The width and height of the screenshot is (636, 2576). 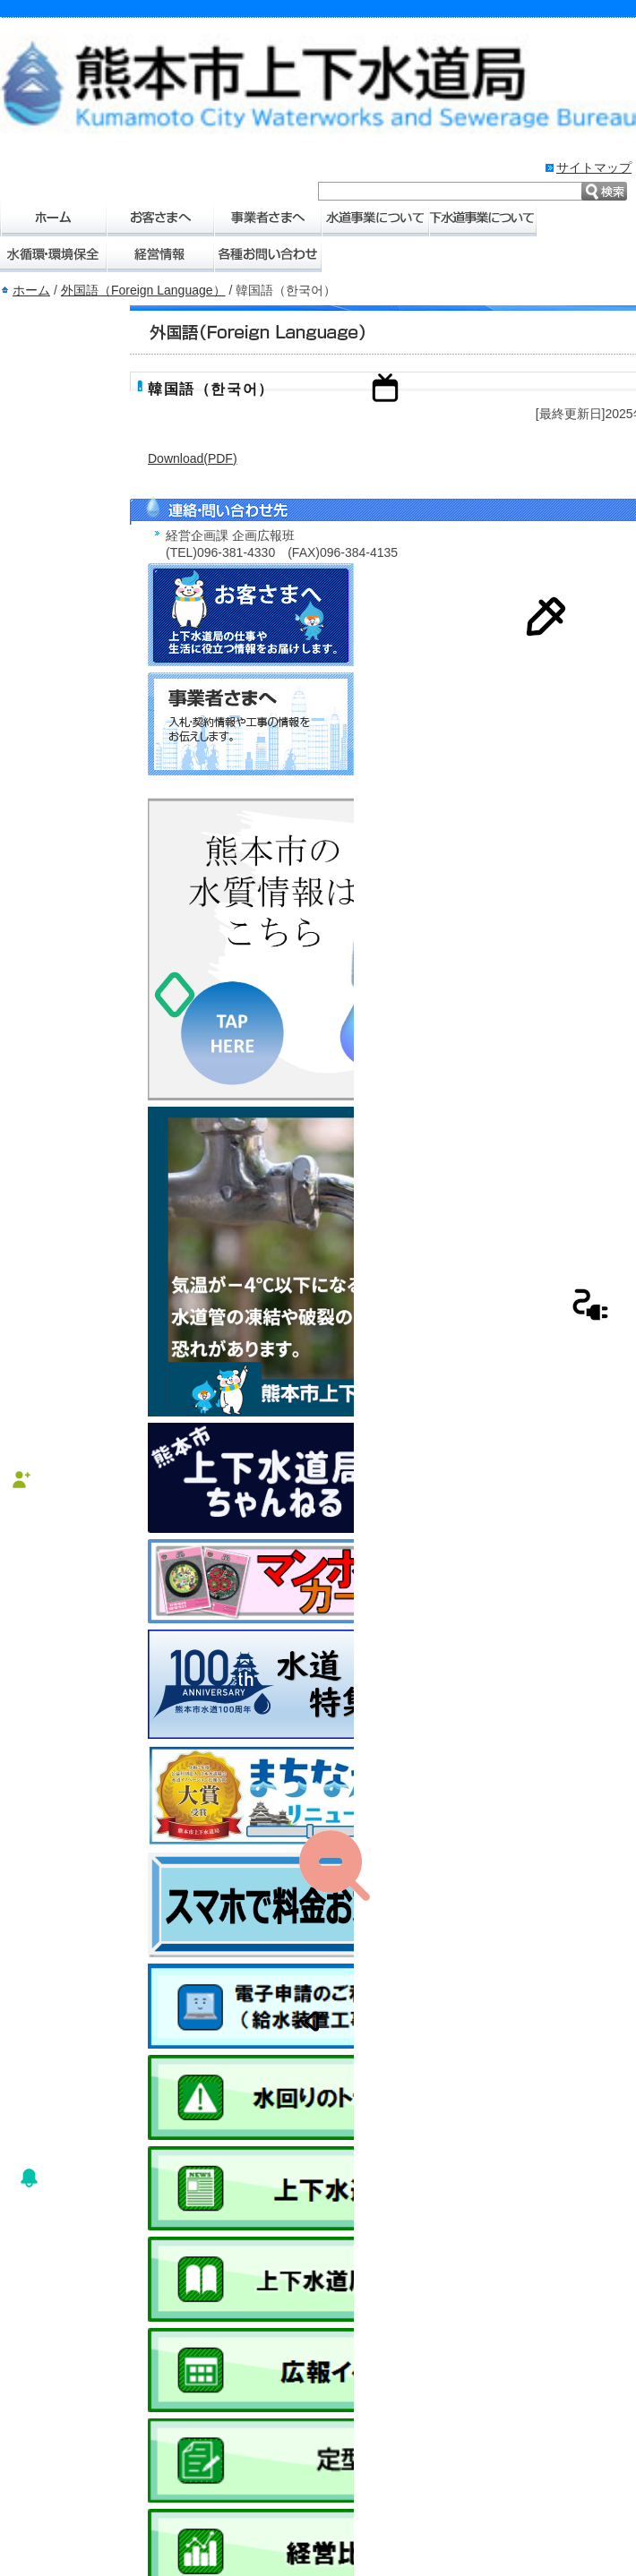 I want to click on select a color from the canvas, so click(x=546, y=616).